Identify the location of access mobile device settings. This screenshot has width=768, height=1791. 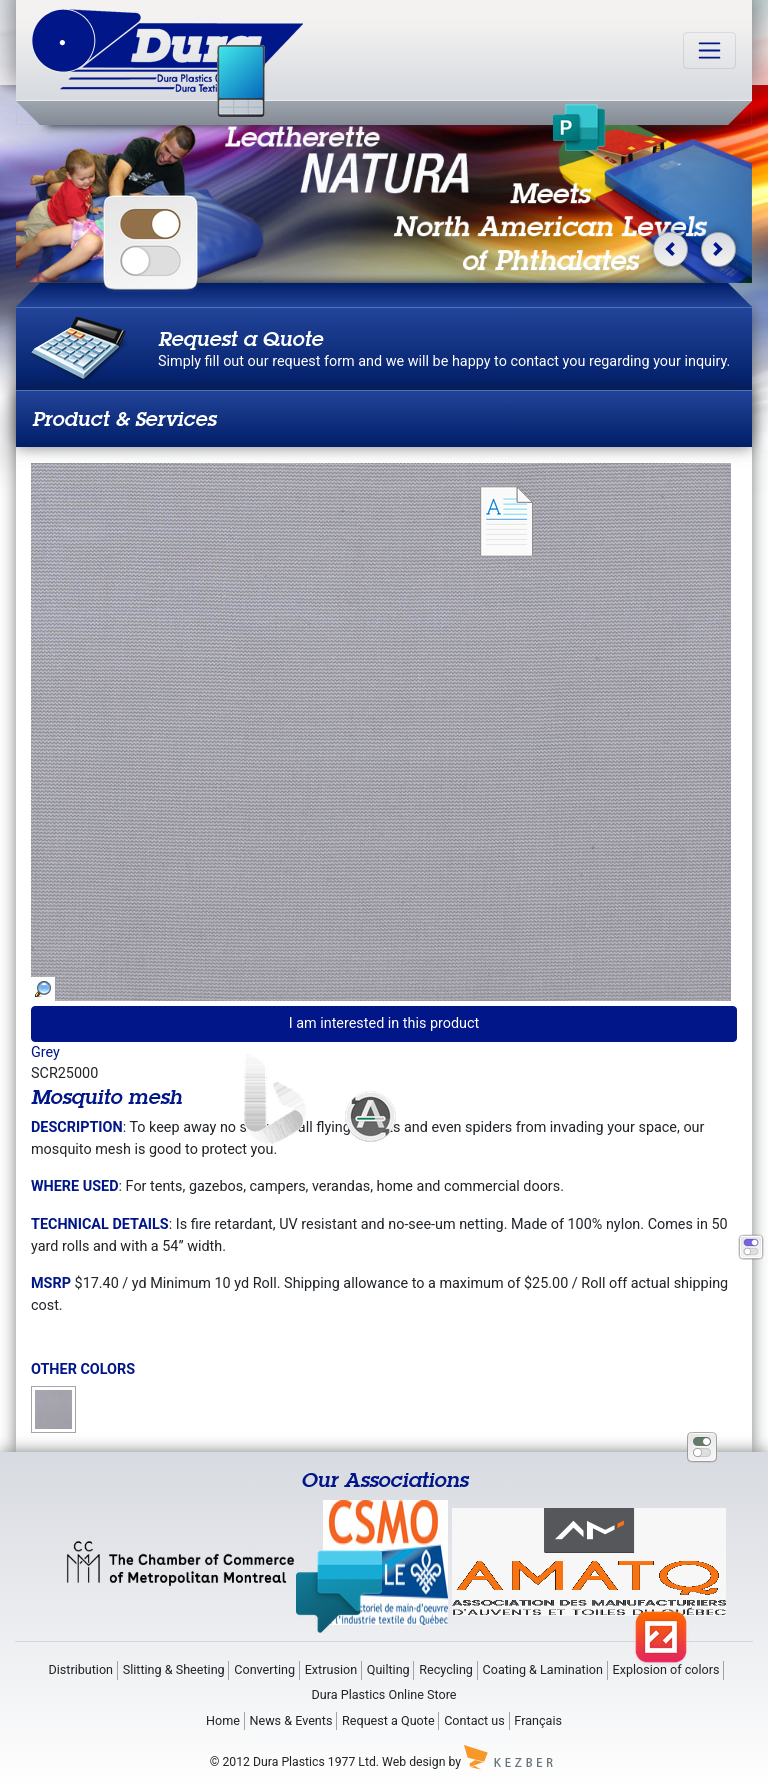
(241, 81).